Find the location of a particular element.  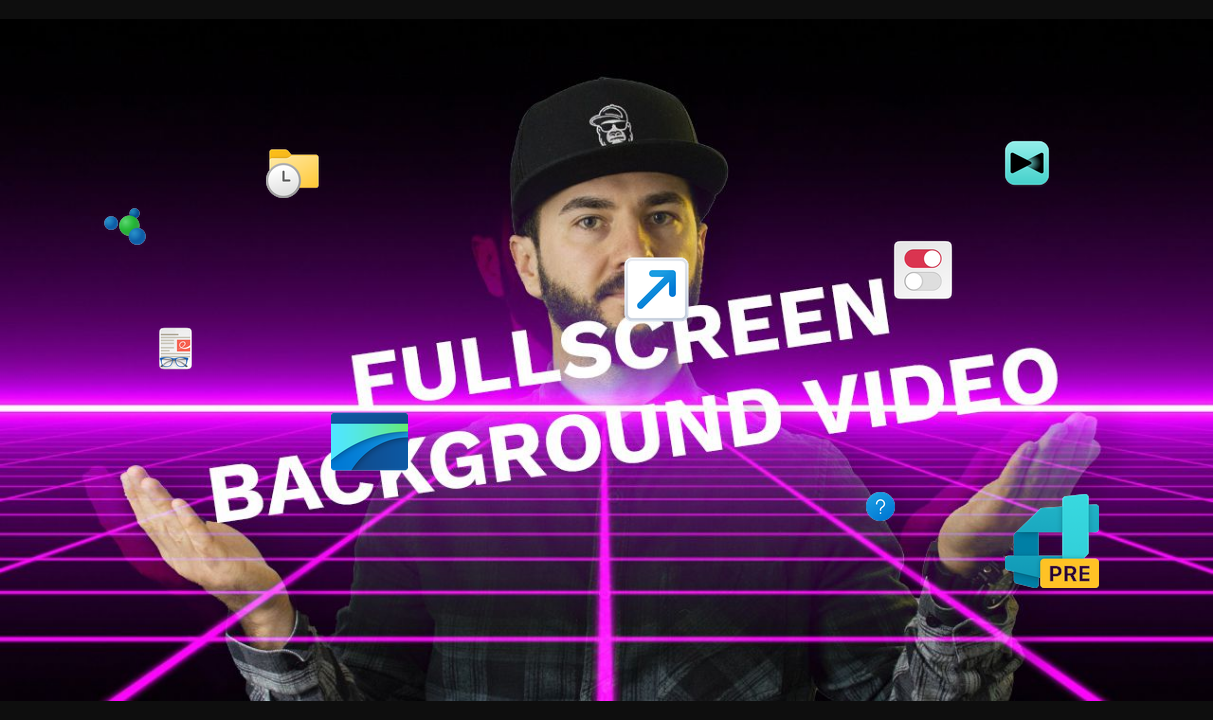

open gitbutler version control app is located at coordinates (1027, 163).